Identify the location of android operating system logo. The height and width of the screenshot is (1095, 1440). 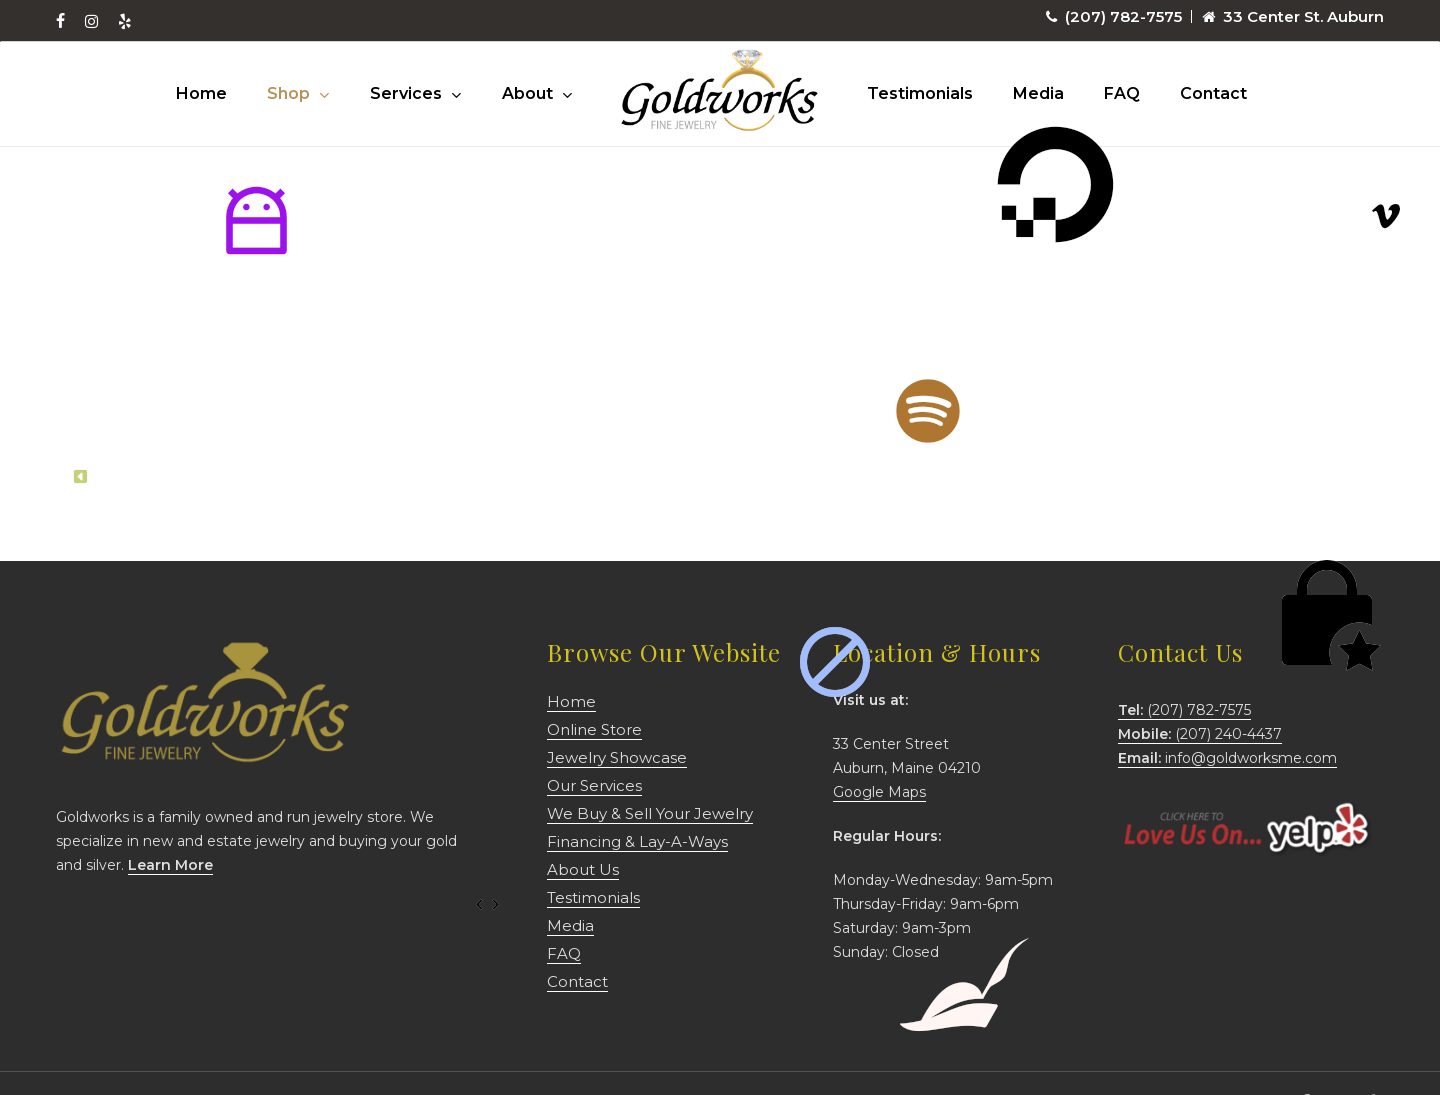
(256, 220).